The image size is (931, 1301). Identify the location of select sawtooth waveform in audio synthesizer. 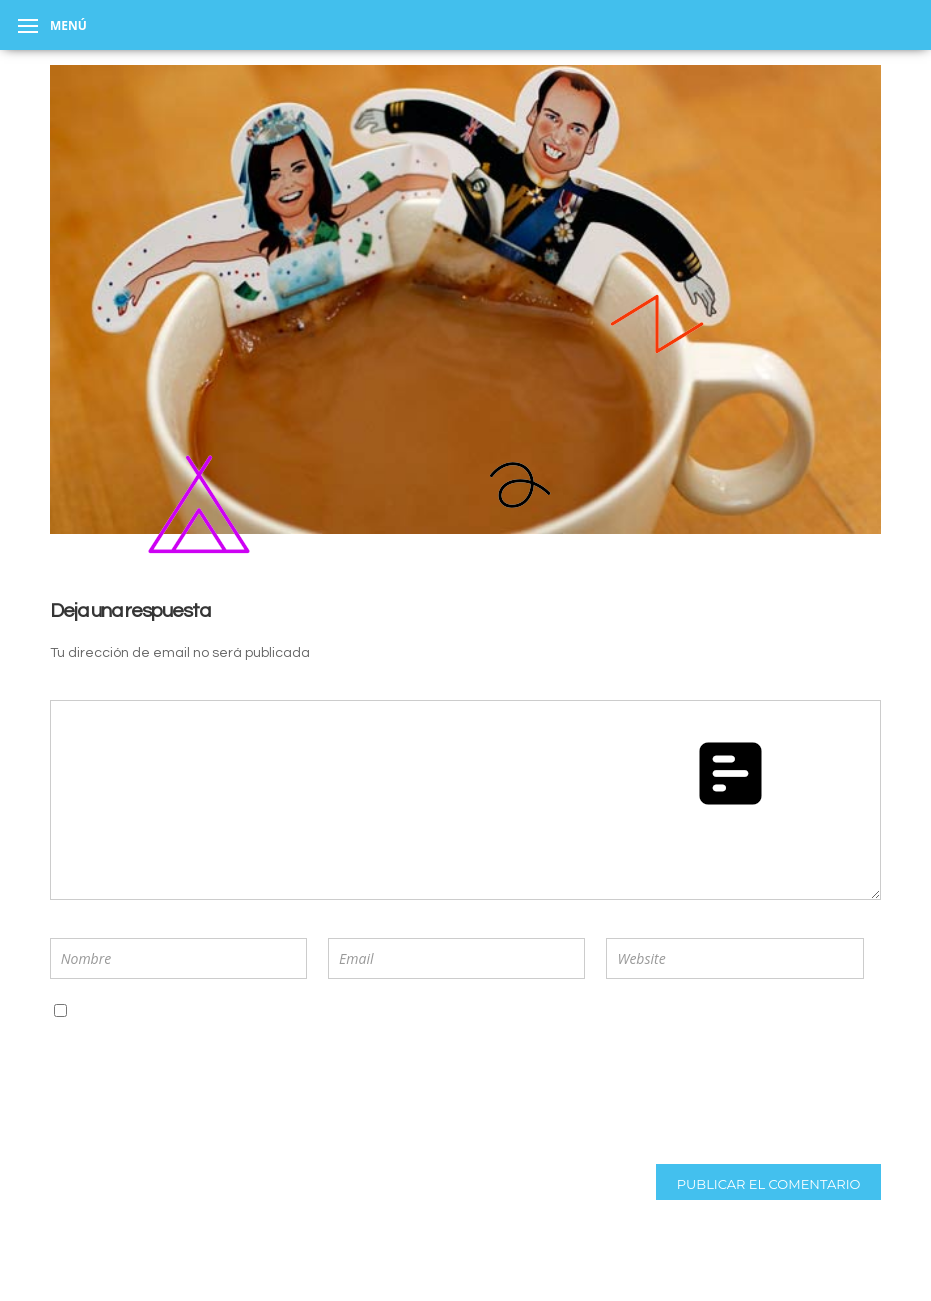
(657, 324).